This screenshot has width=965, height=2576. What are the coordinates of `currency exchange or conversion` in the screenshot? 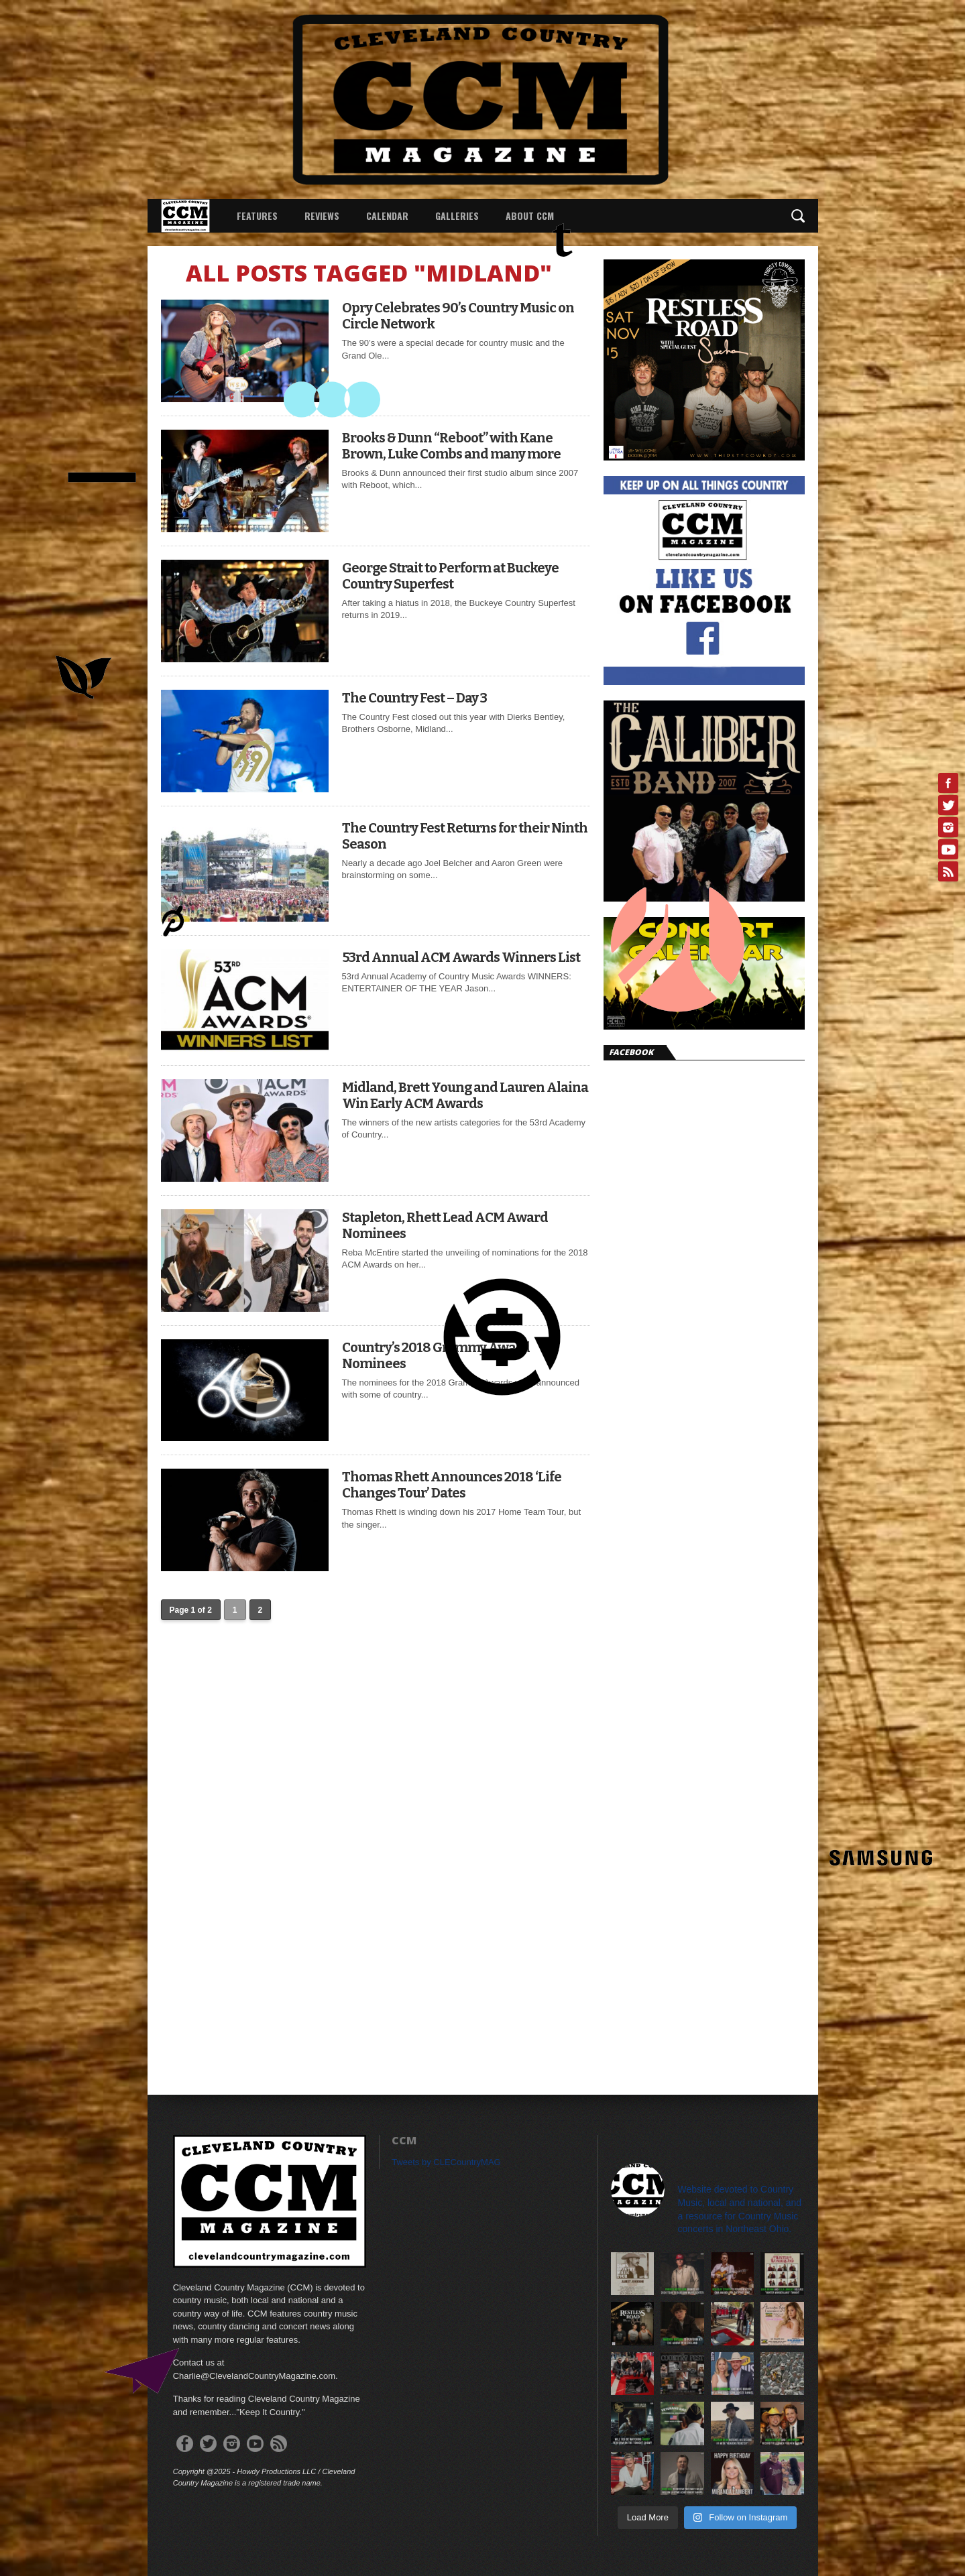 It's located at (502, 1337).